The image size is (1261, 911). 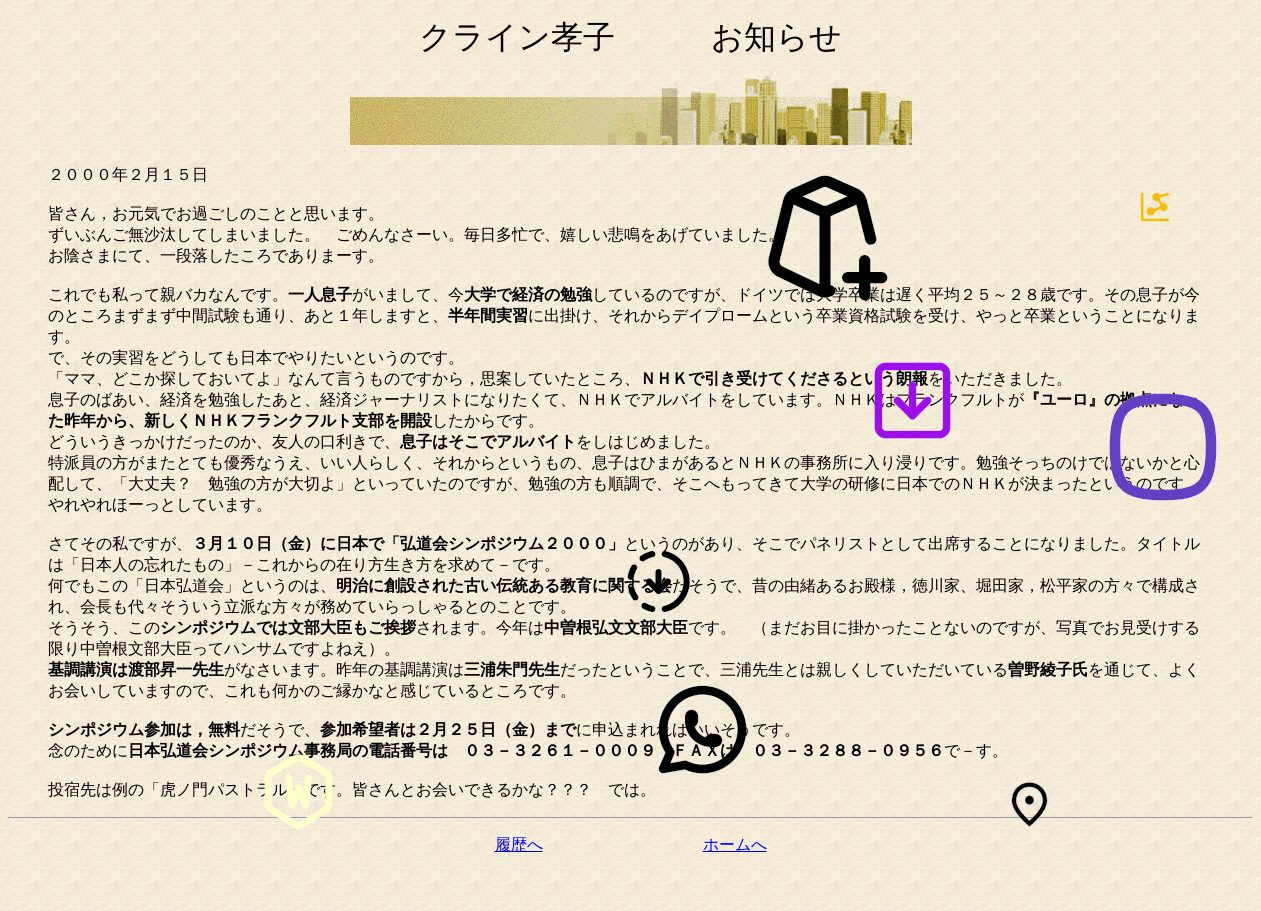 I want to click on a default placeholder or empty state container, so click(x=1163, y=447).